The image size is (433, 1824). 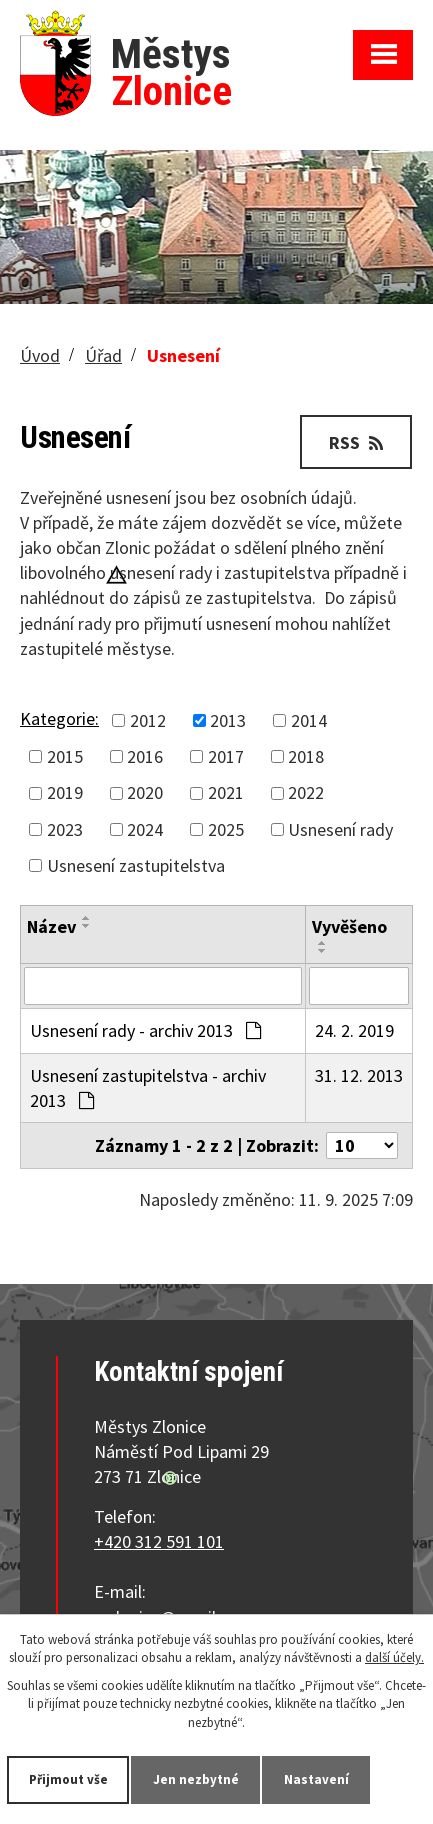 What do you see at coordinates (170, 1478) in the screenshot?
I see `compose a new email` at bounding box center [170, 1478].